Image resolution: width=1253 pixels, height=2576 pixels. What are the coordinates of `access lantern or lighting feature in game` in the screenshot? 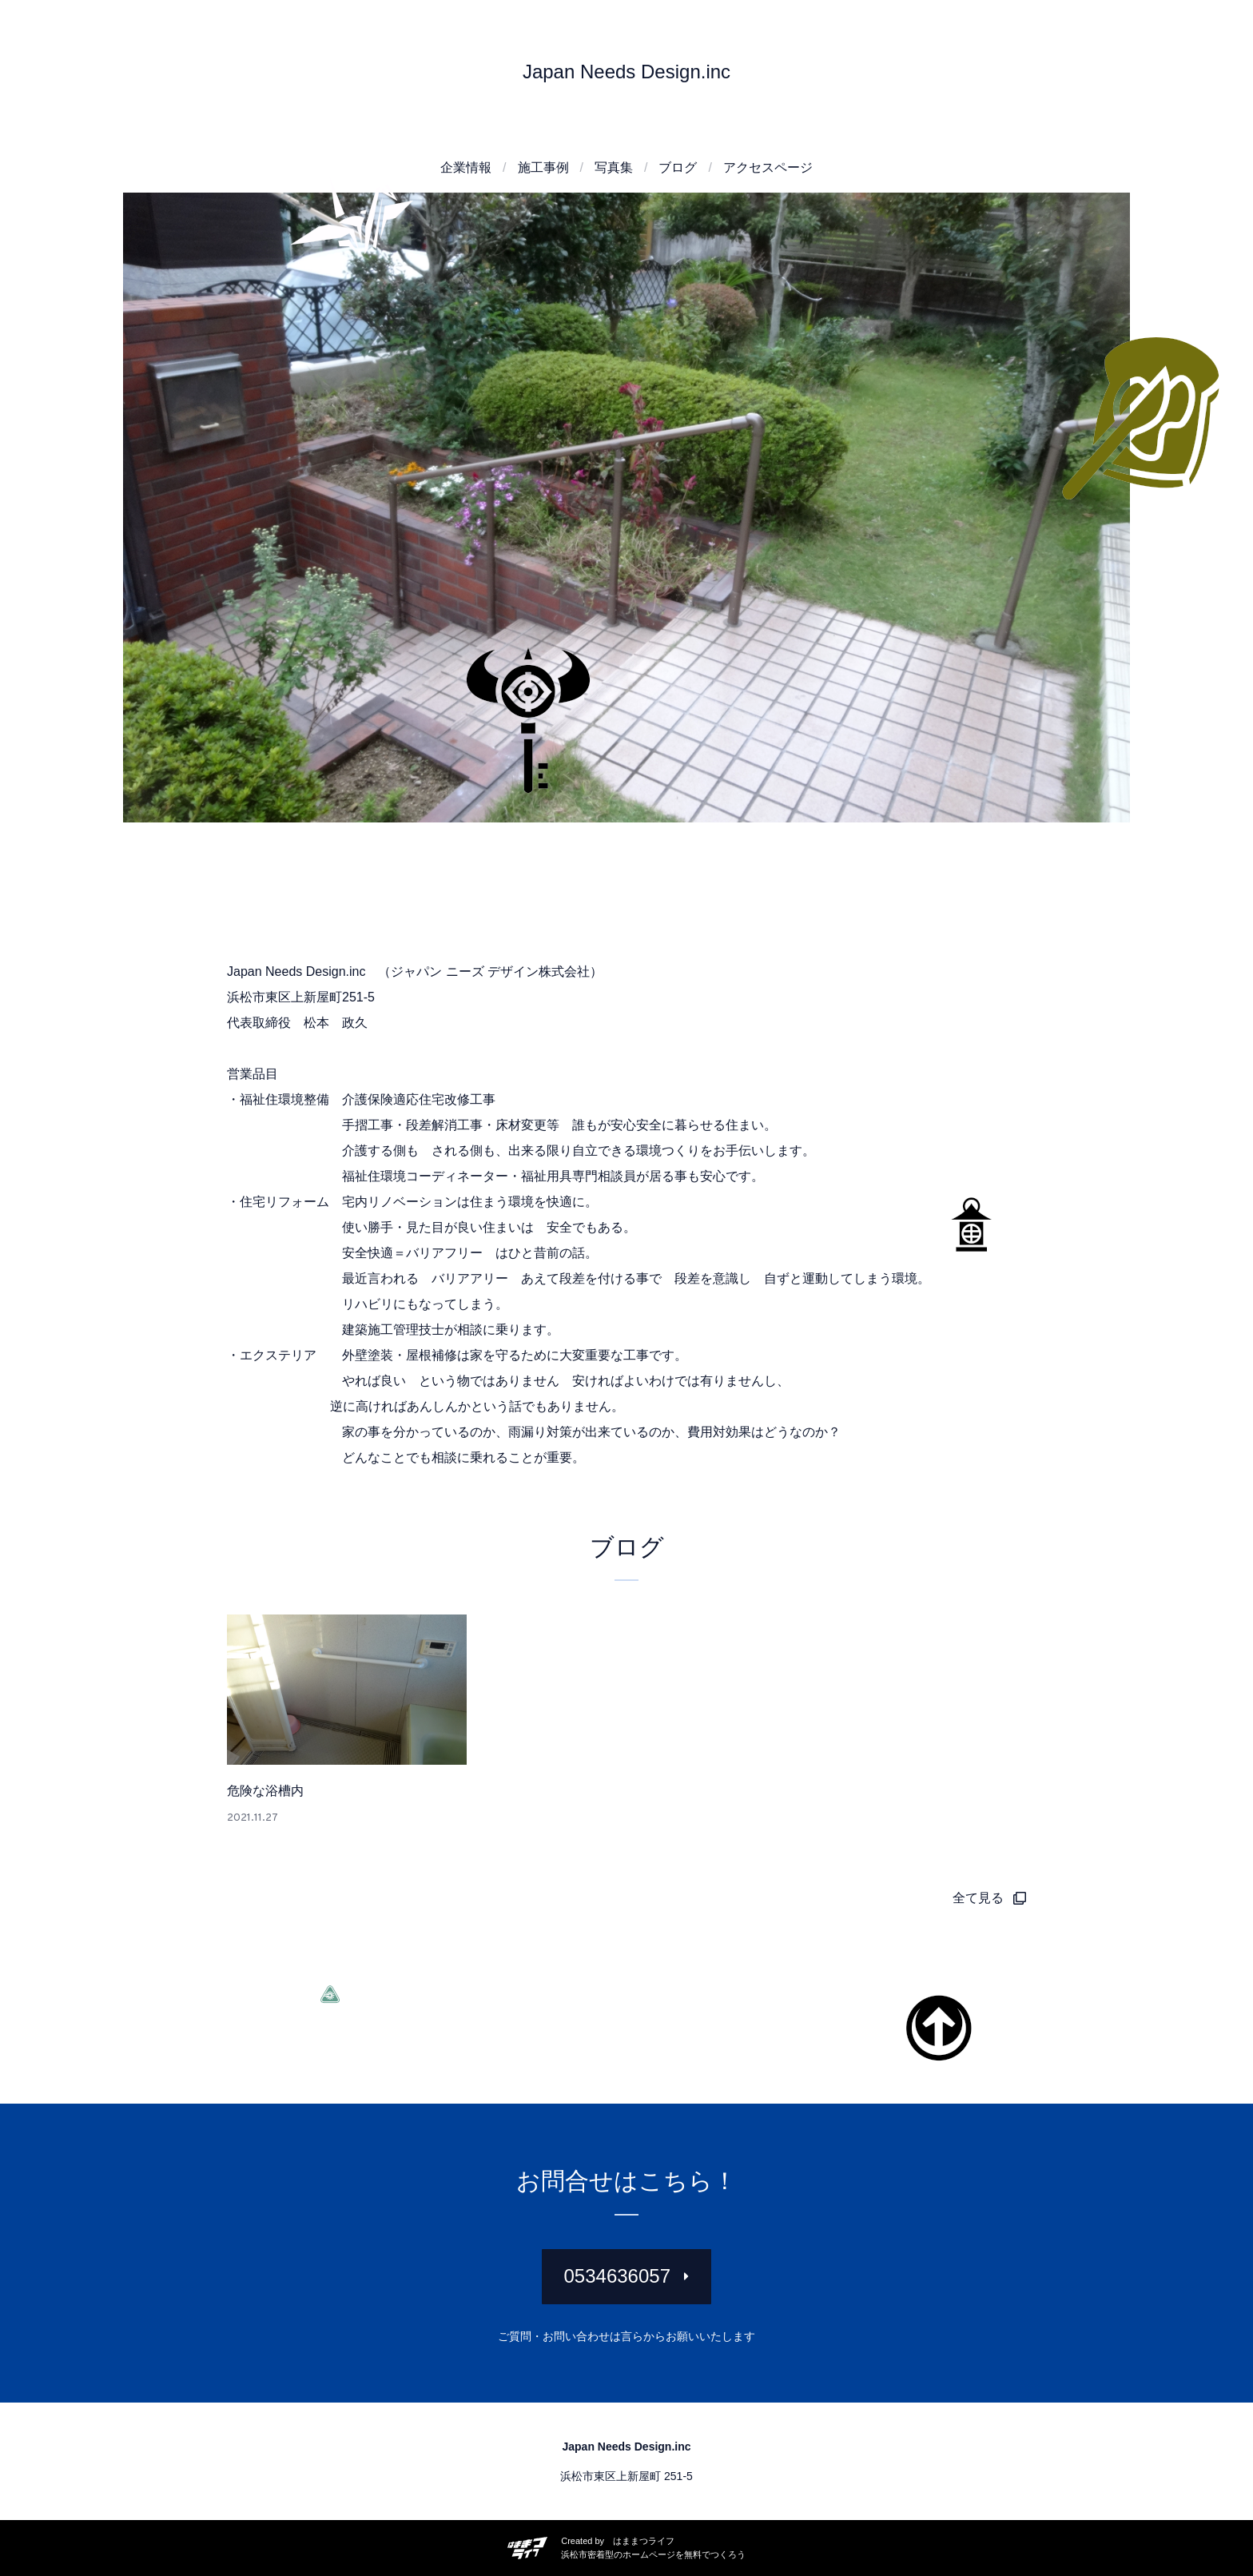 It's located at (971, 1224).